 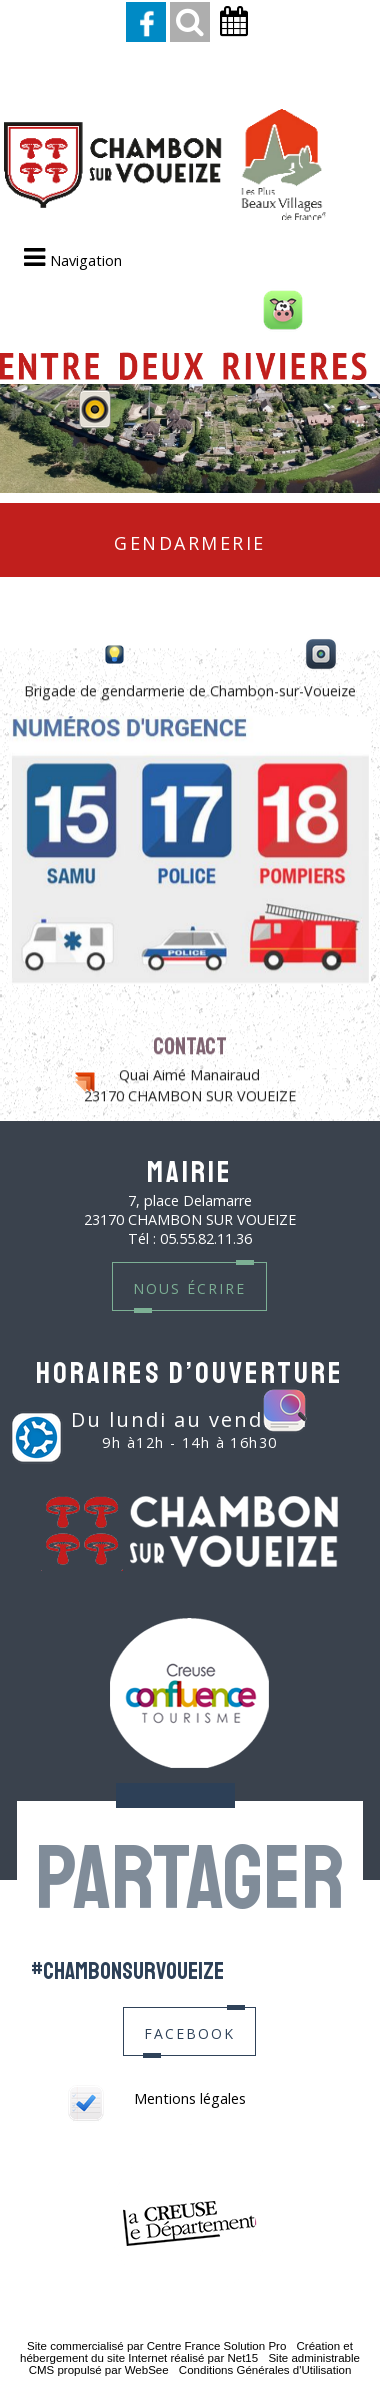 What do you see at coordinates (86, 2103) in the screenshot?
I see `open agenda task management app` at bounding box center [86, 2103].